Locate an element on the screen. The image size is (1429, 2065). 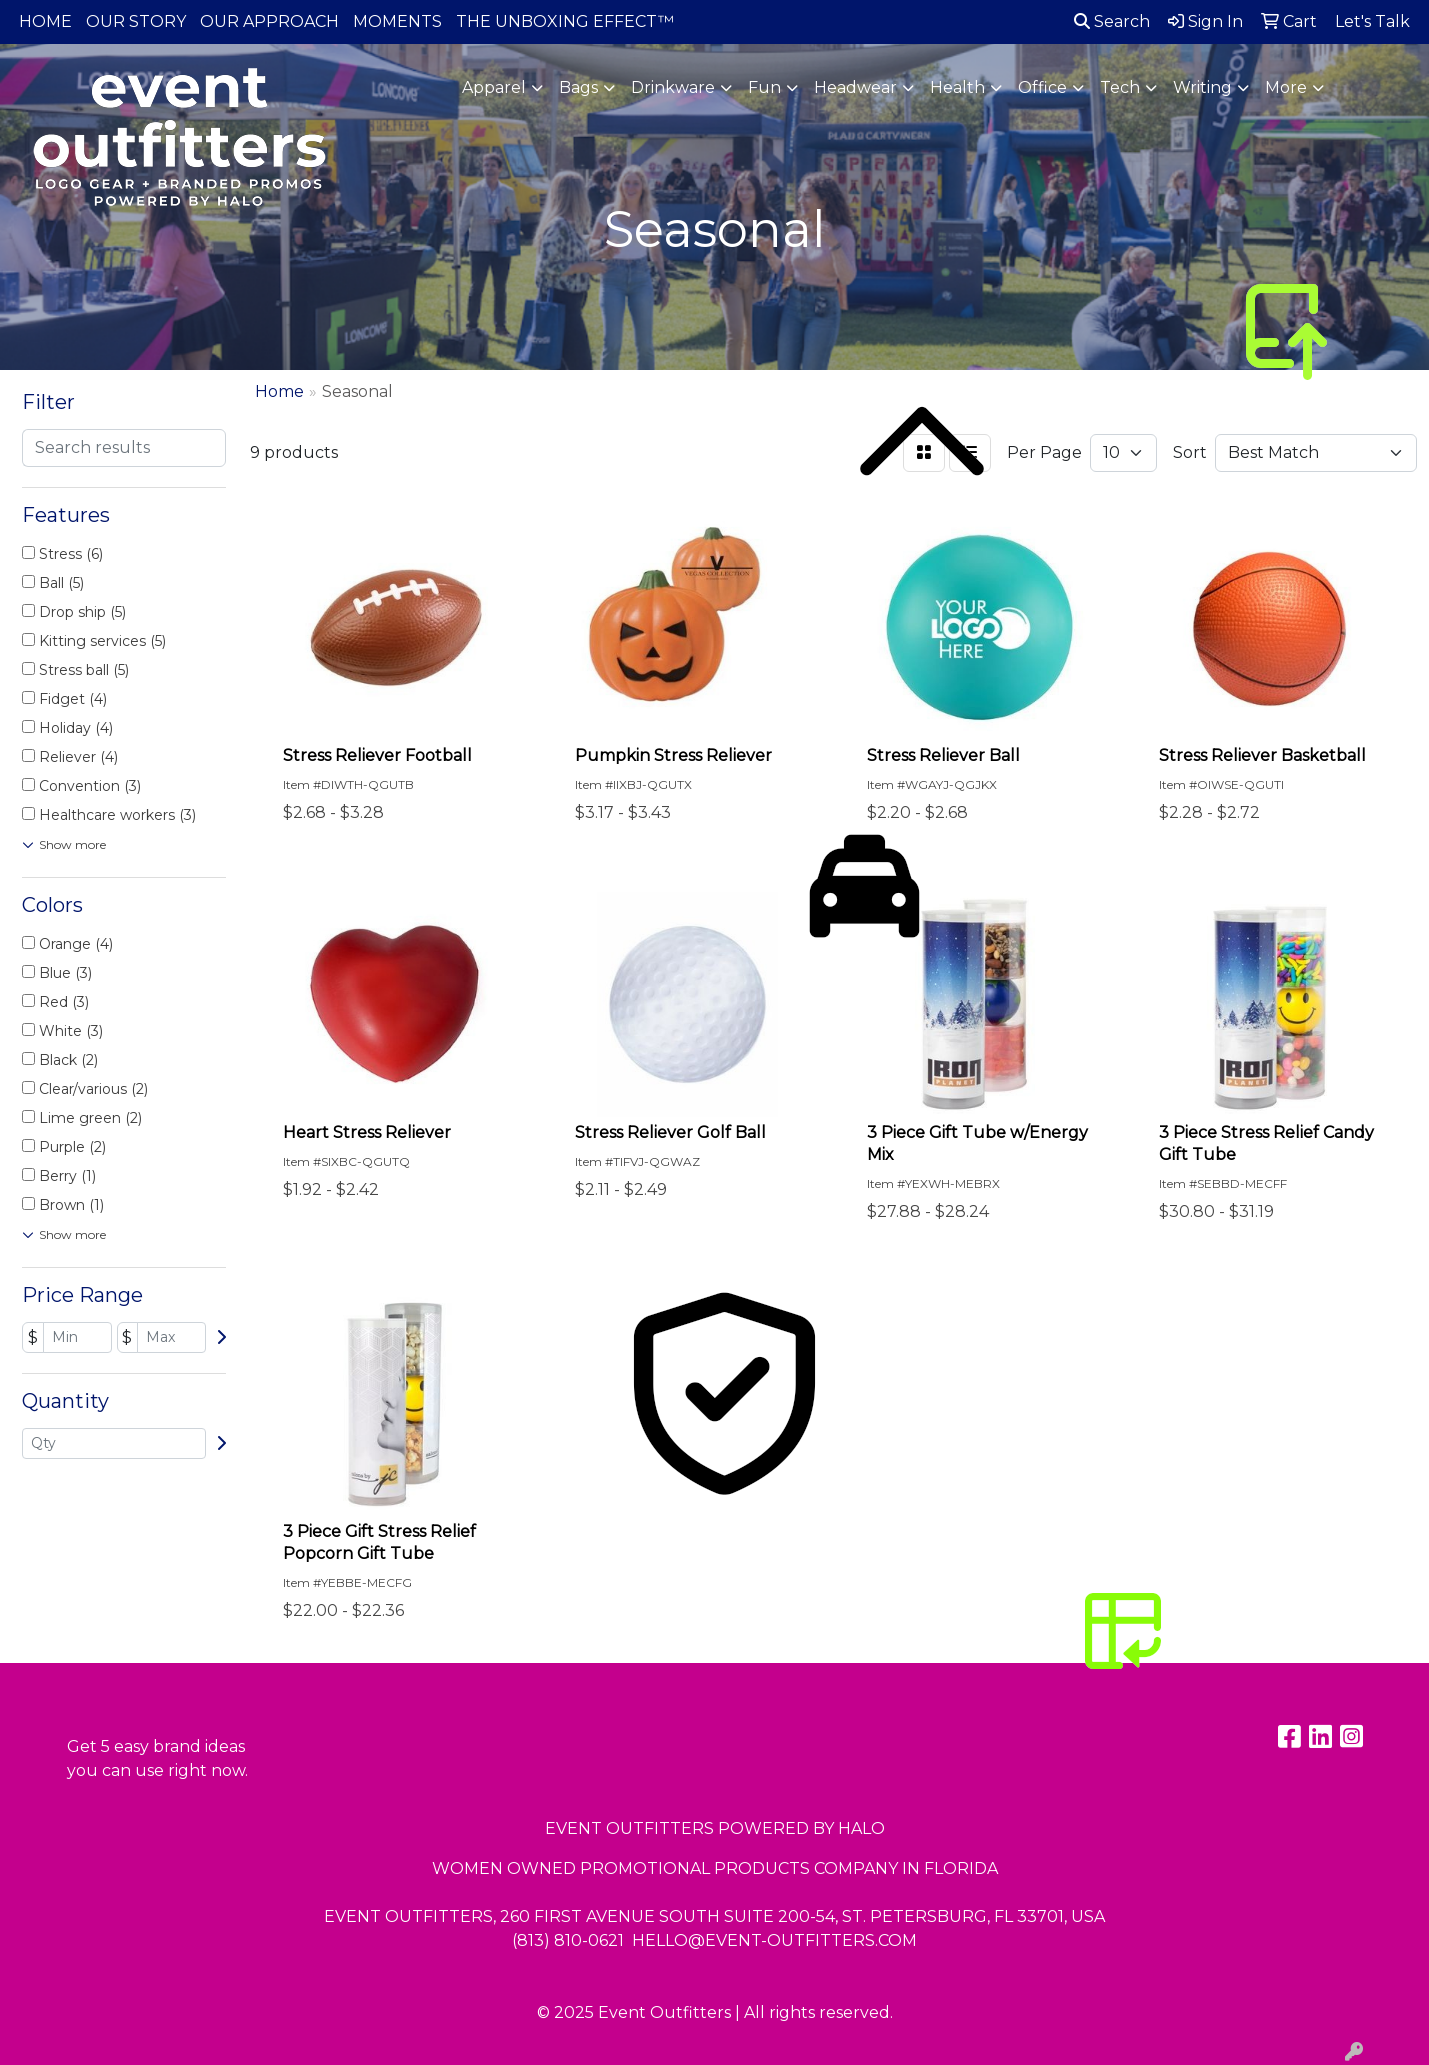
request a taxi or cab ride is located at coordinates (864, 889).